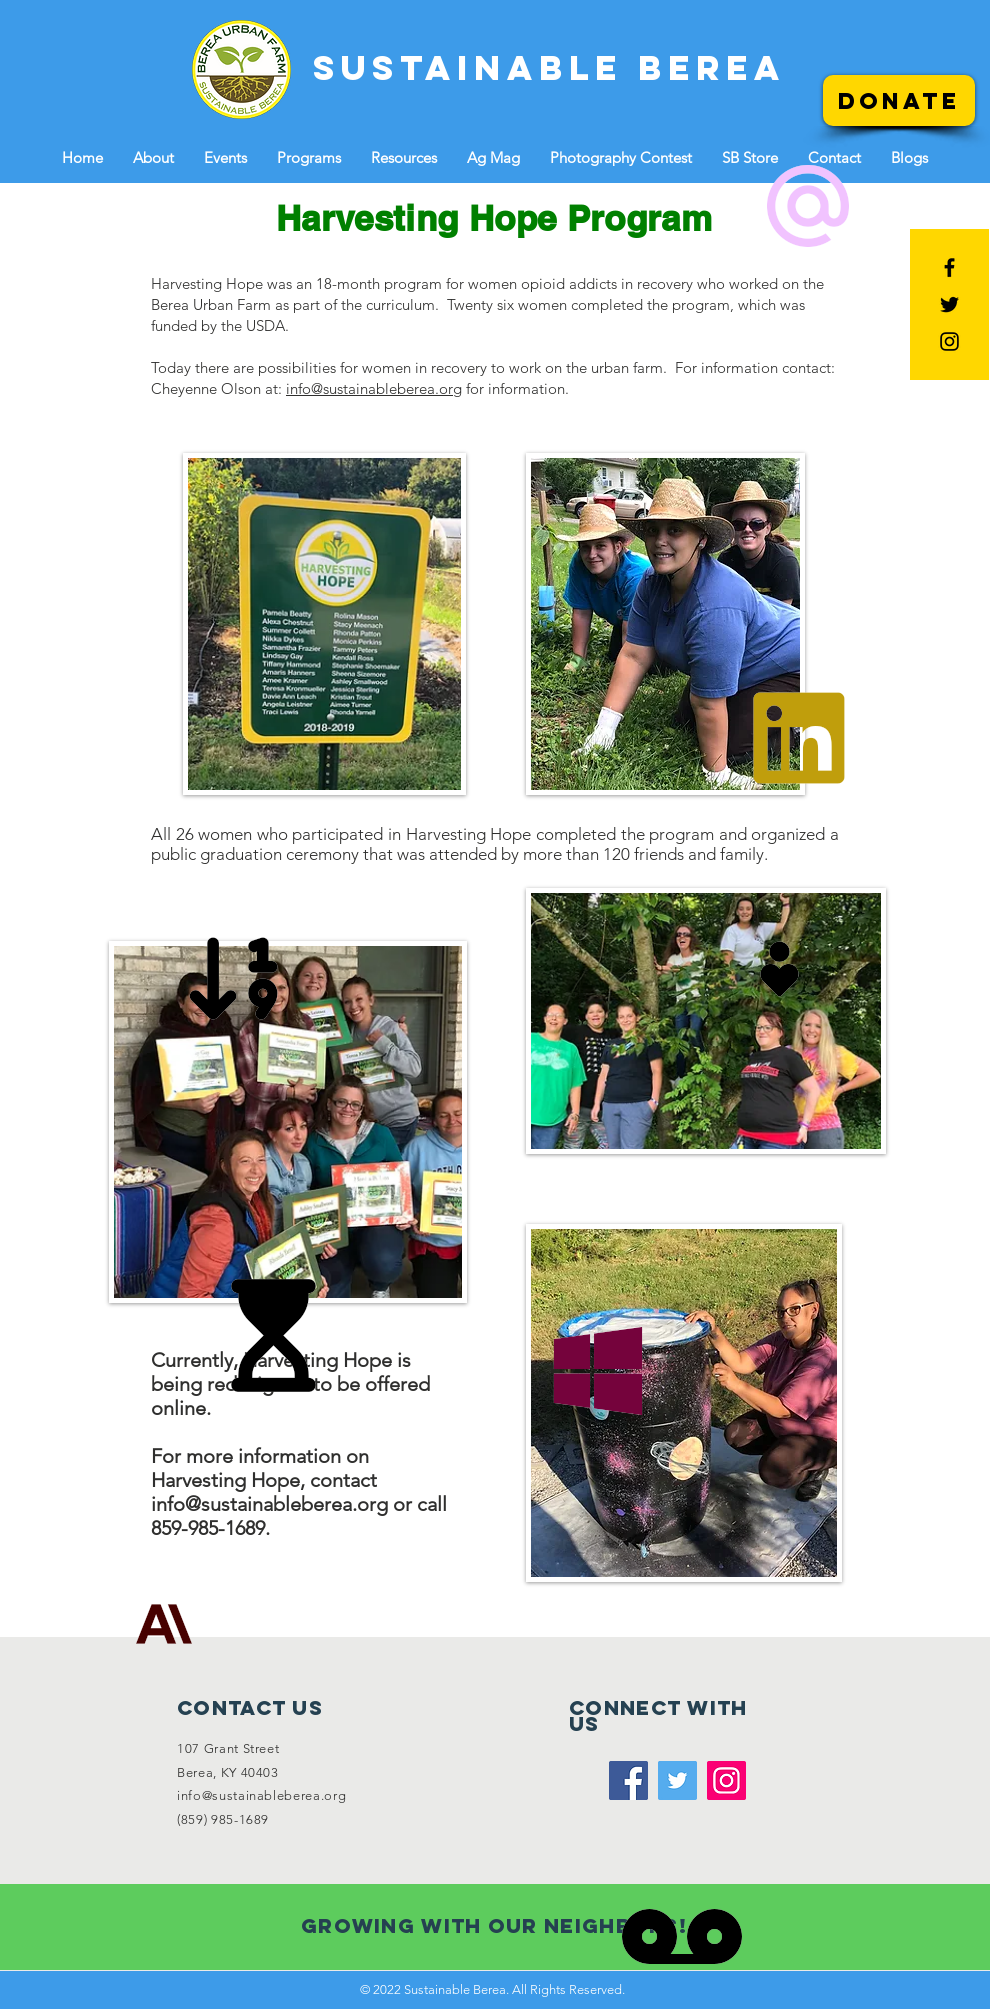 This screenshot has width=990, height=2009. I want to click on open mail.ru email service, so click(808, 206).